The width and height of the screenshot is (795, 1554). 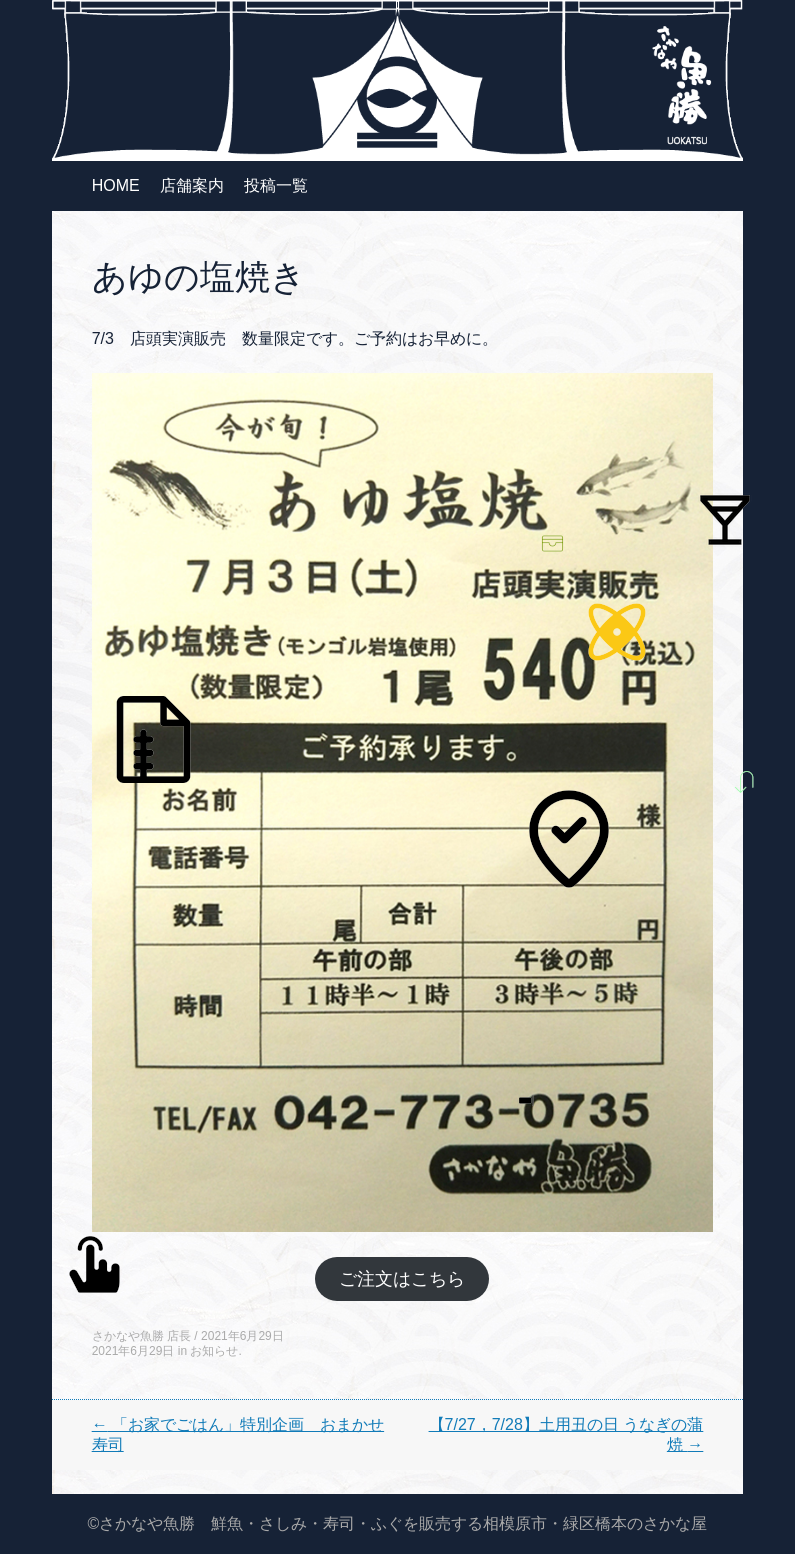 I want to click on tap to interact with an element, so click(x=94, y=1265).